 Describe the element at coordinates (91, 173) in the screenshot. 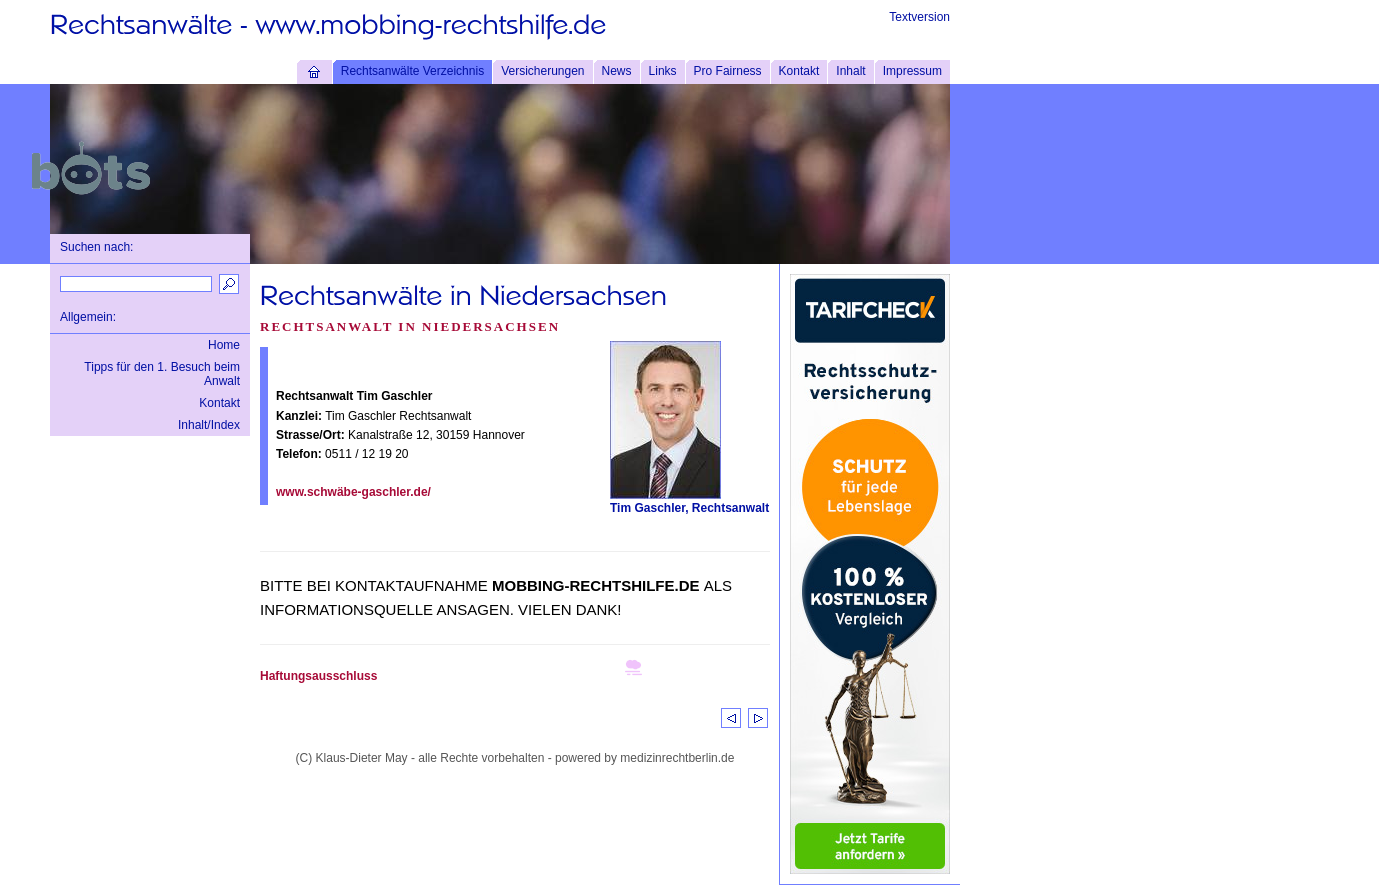

I see `bots platform logo` at that location.